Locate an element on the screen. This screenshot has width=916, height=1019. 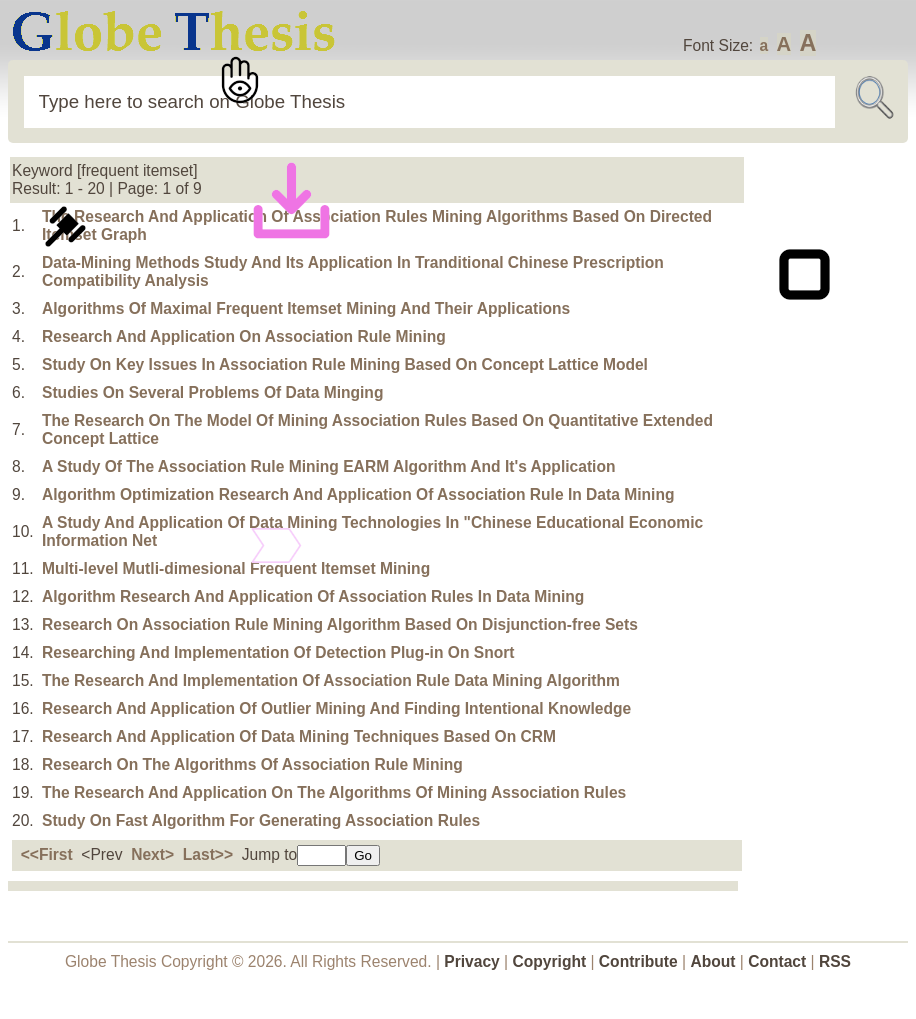
stop media playback is located at coordinates (804, 274).